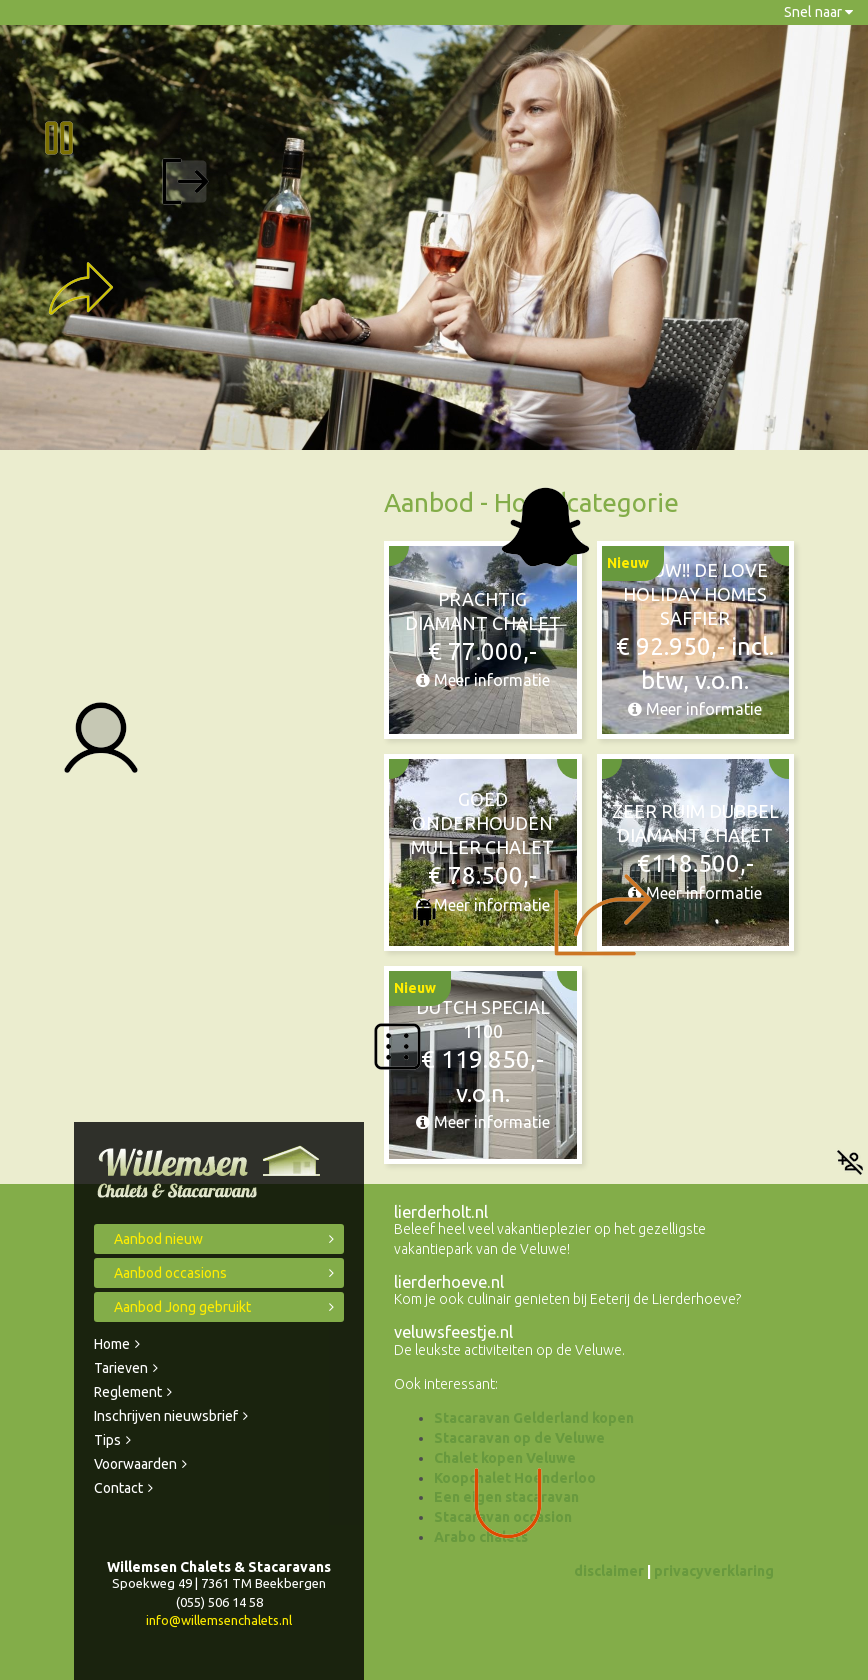 Image resolution: width=868 pixels, height=1680 pixels. I want to click on share content with others, so click(603, 911).